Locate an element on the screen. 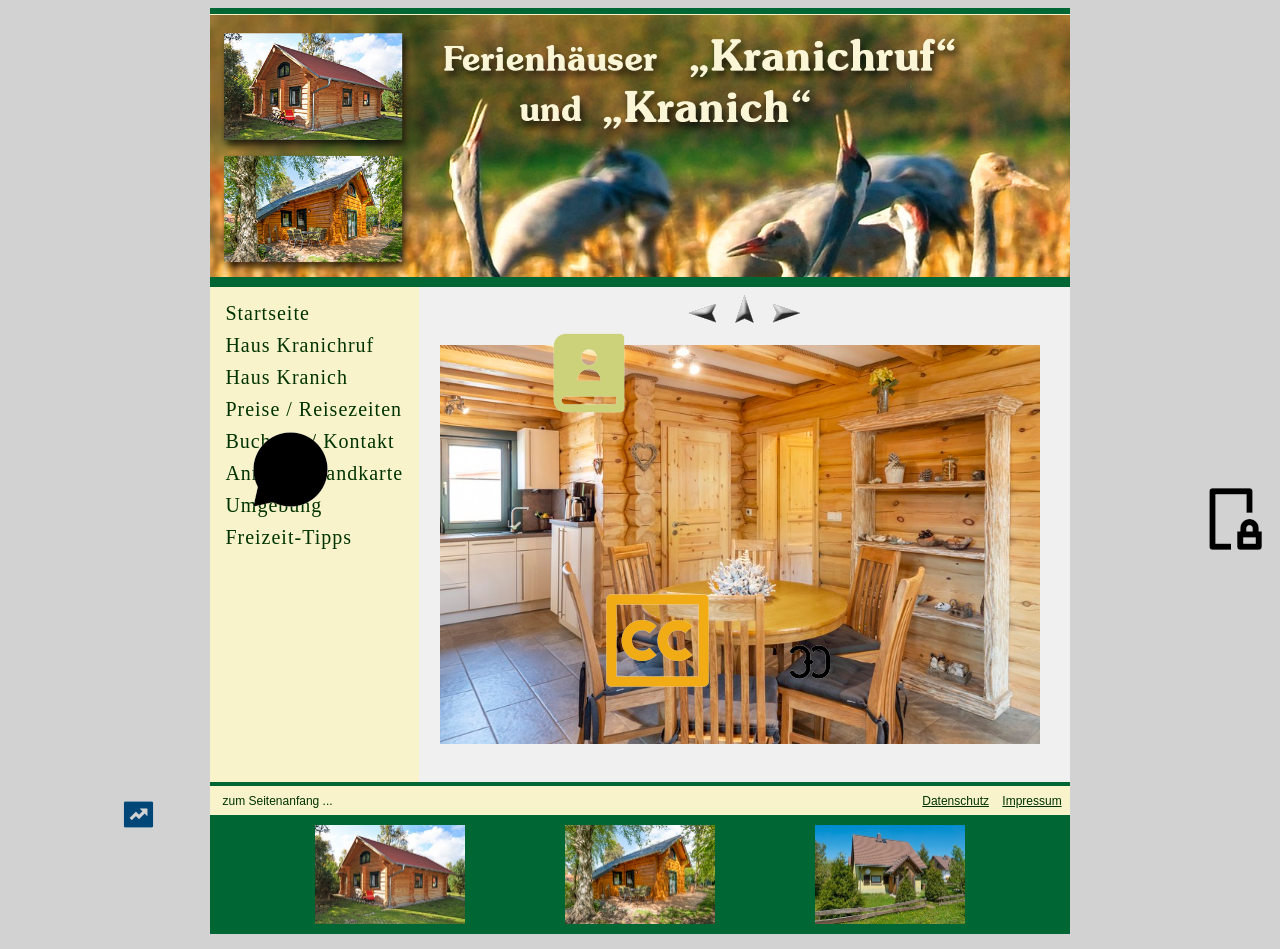  visit the 30 seconds of code website is located at coordinates (810, 662).